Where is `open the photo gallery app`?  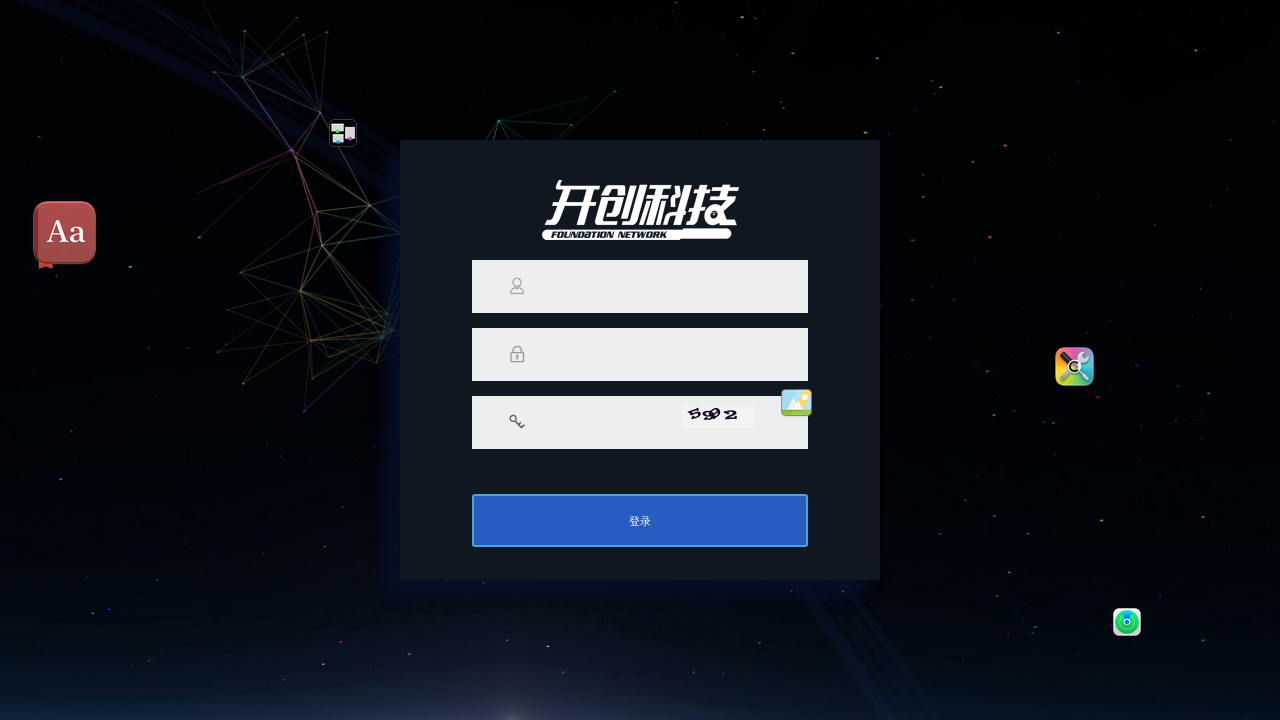 open the photo gallery app is located at coordinates (796, 402).